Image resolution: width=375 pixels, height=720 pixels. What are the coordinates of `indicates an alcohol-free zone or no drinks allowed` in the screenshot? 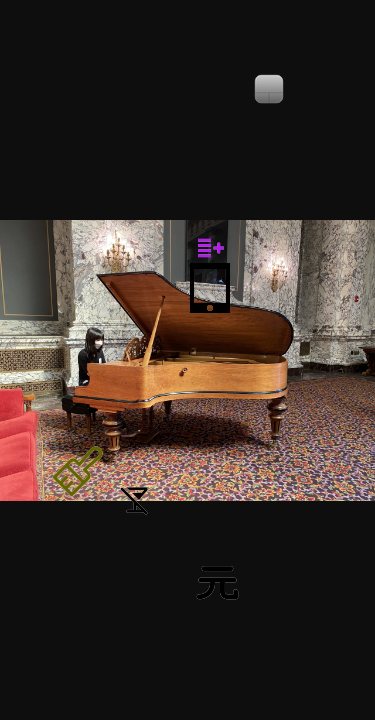 It's located at (135, 500).